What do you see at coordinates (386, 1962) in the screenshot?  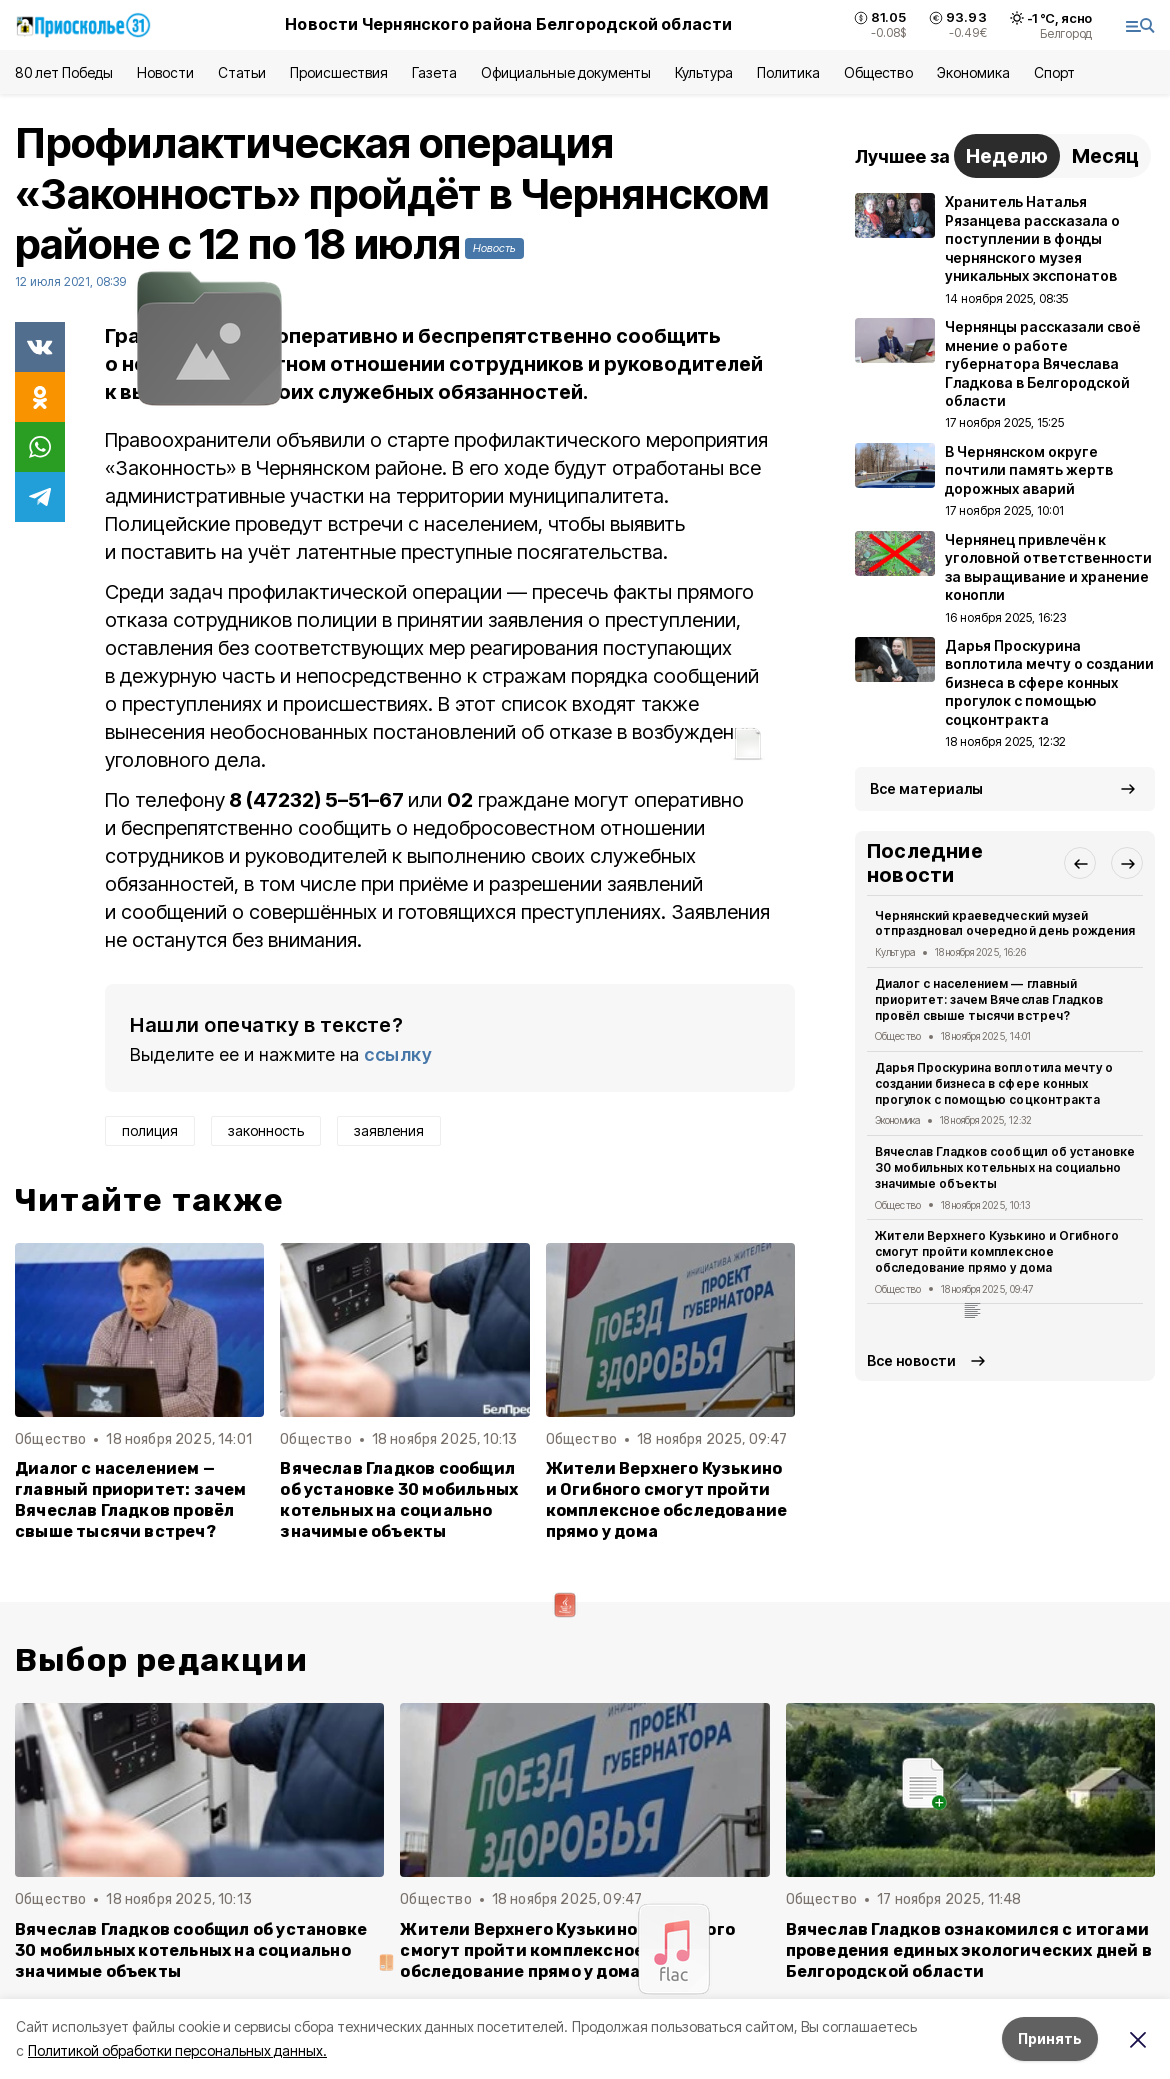 I see `compressed or archived file type indicator` at bounding box center [386, 1962].